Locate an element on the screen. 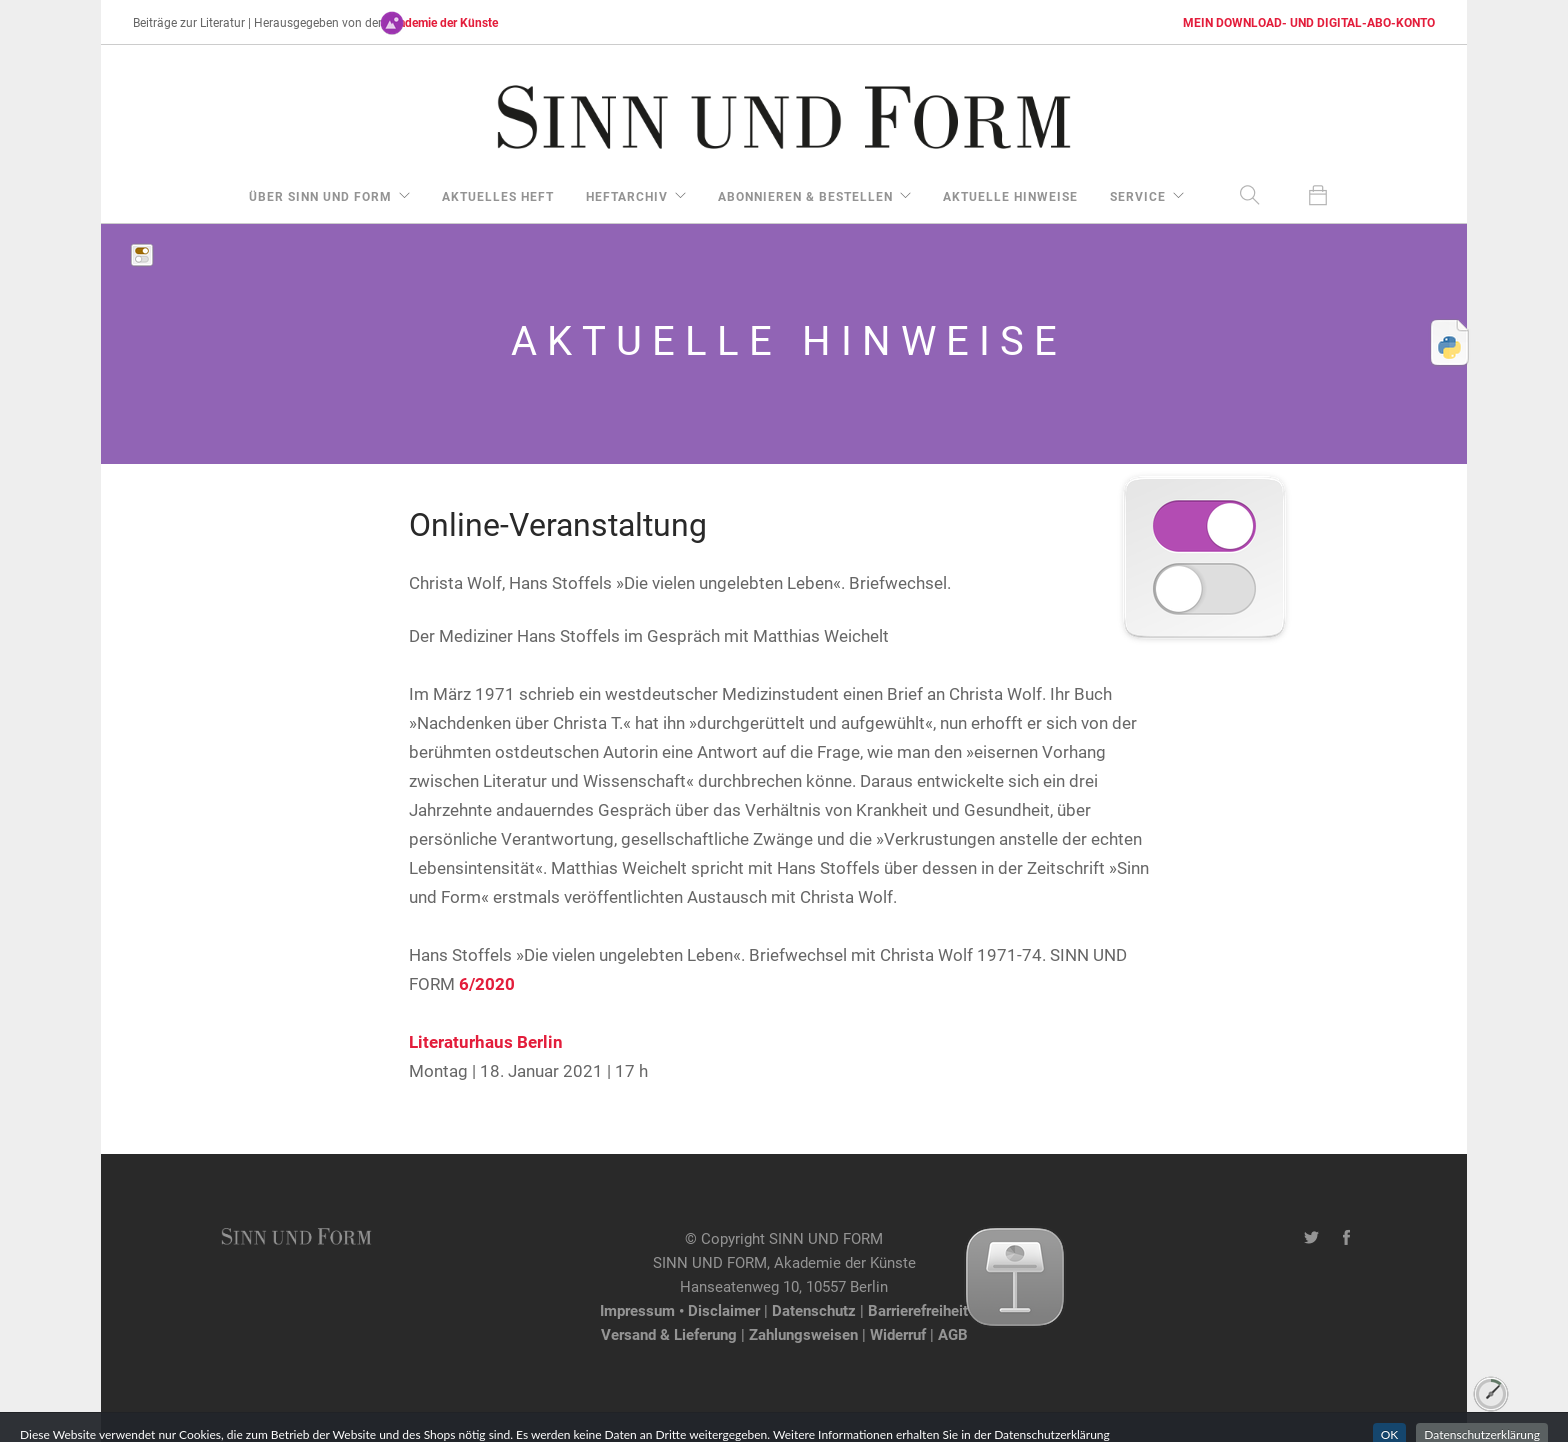 The width and height of the screenshot is (1568, 1442). a python script or source code file is located at coordinates (1449, 342).